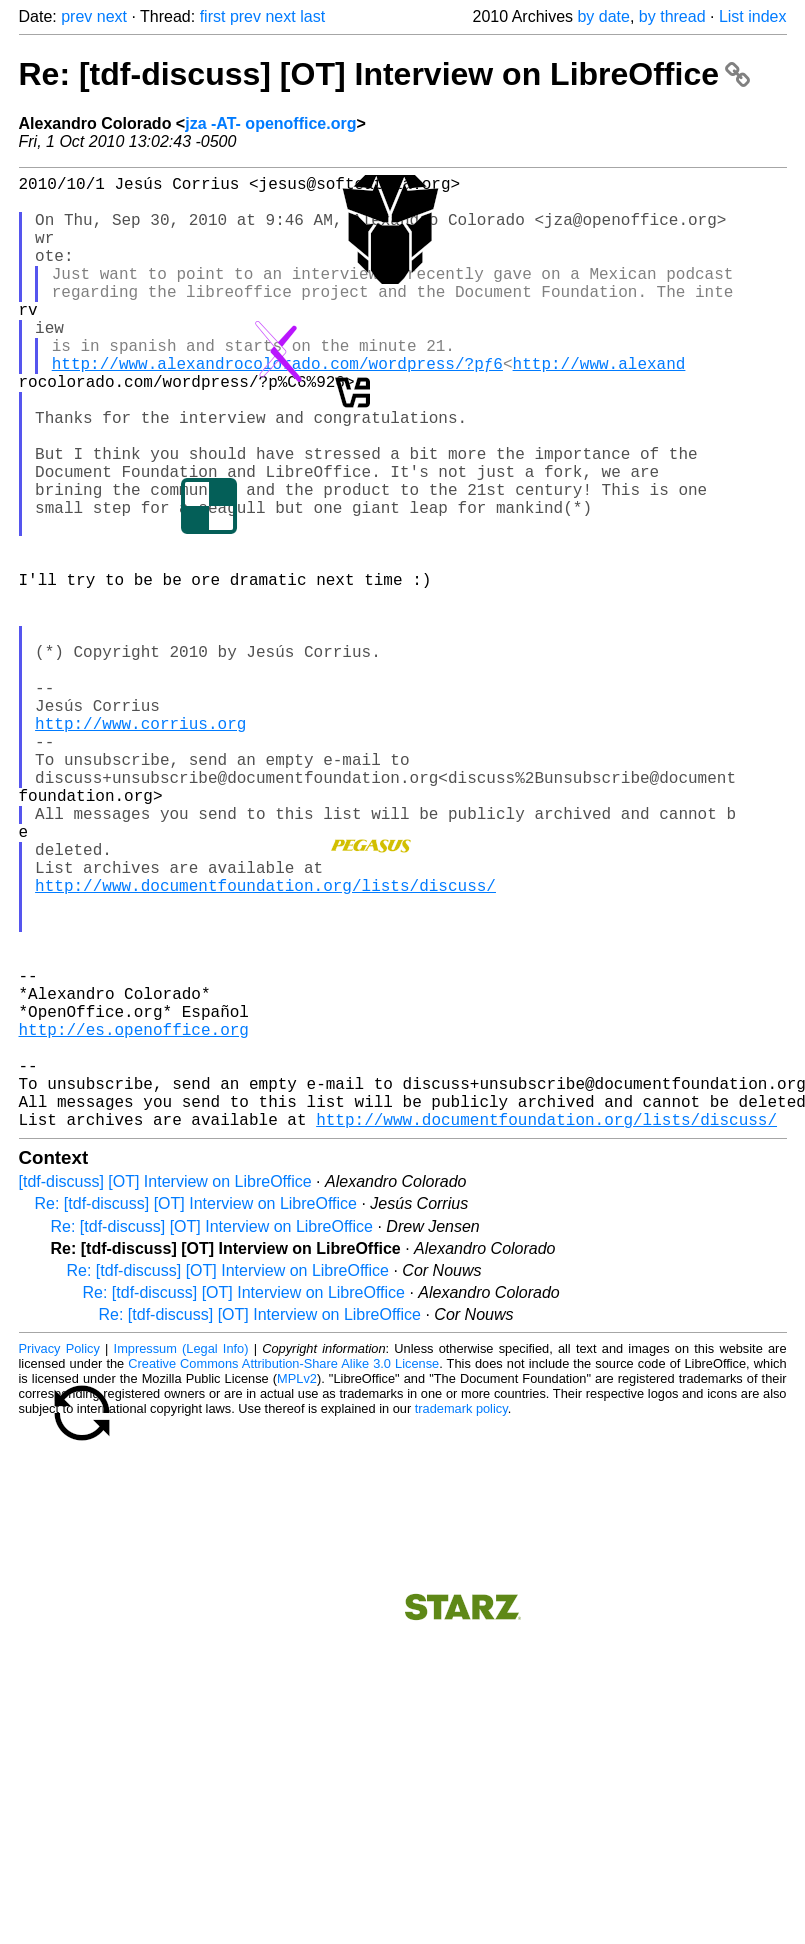  What do you see at coordinates (82, 1413) in the screenshot?
I see `undo or revert to previous state` at bounding box center [82, 1413].